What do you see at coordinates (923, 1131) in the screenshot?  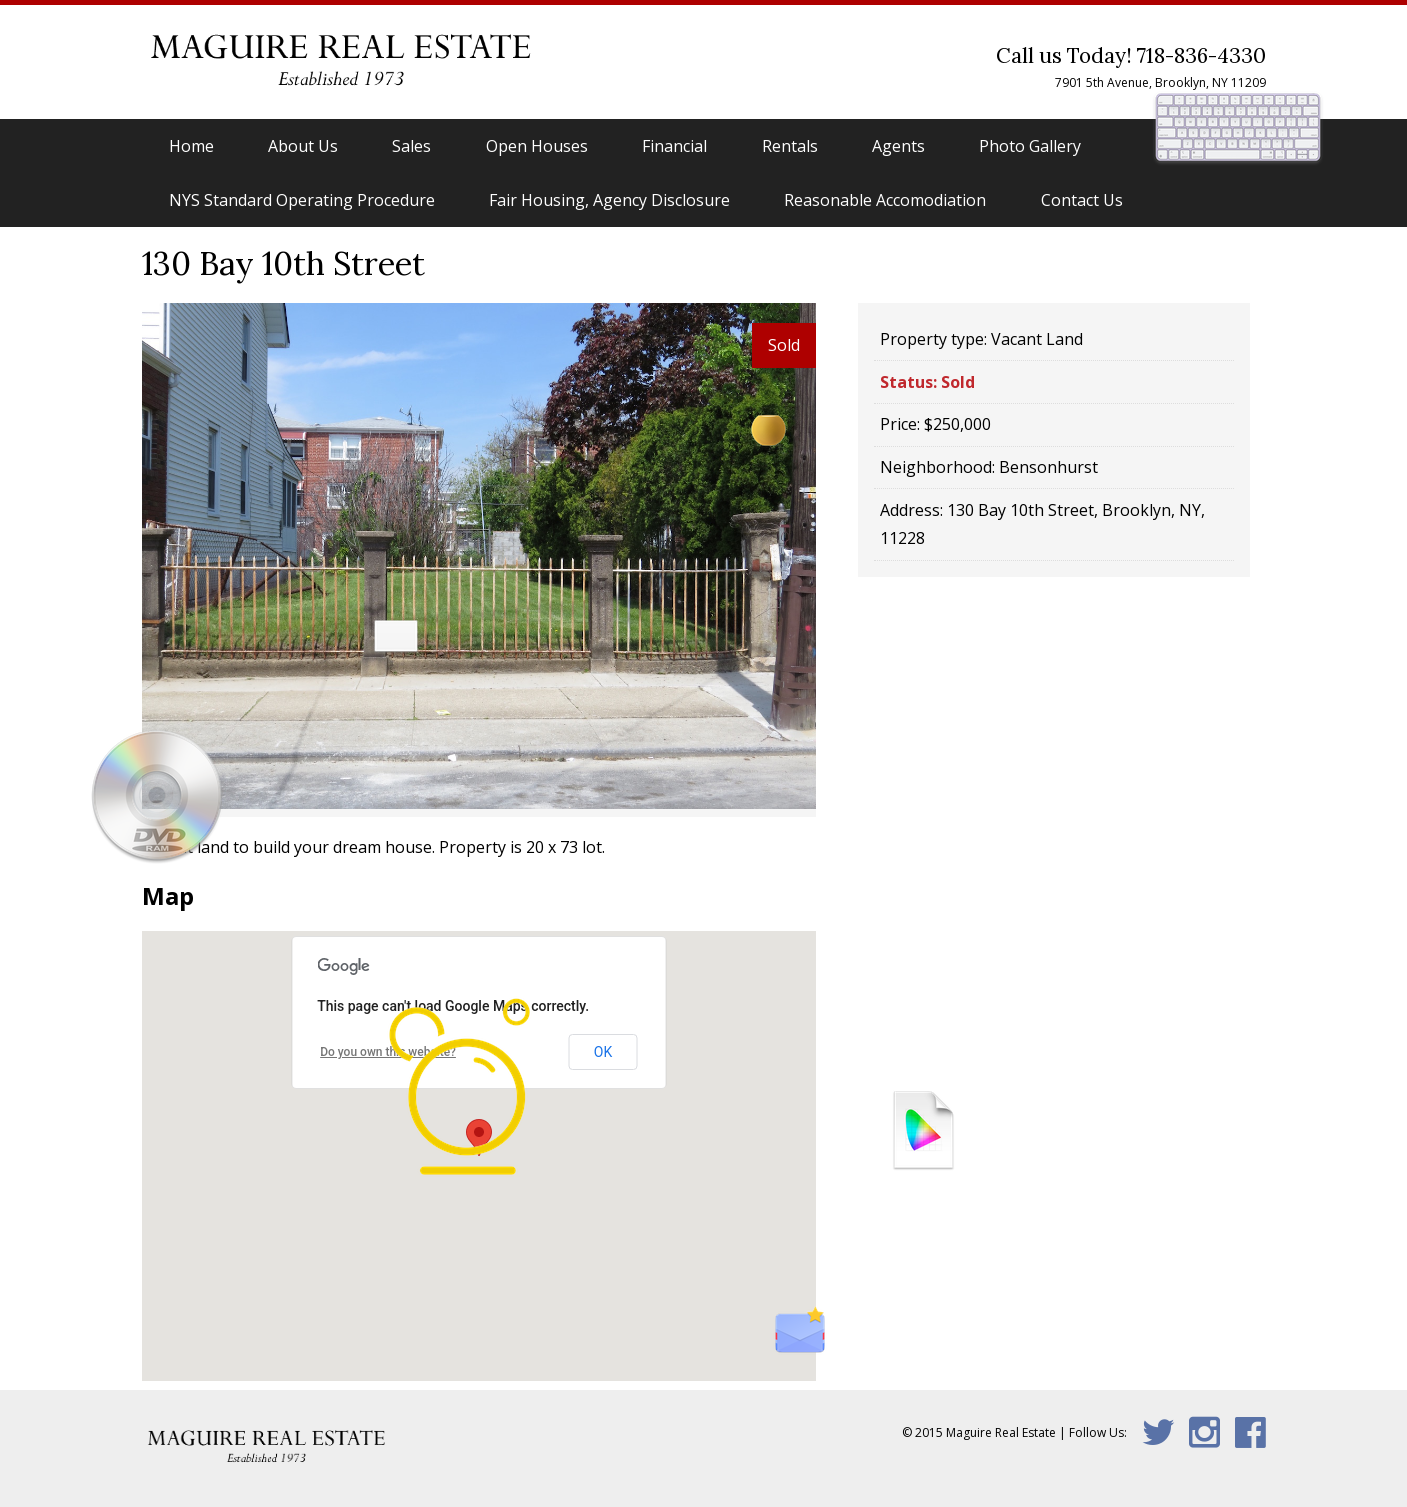 I see `color profile document for color management` at bounding box center [923, 1131].